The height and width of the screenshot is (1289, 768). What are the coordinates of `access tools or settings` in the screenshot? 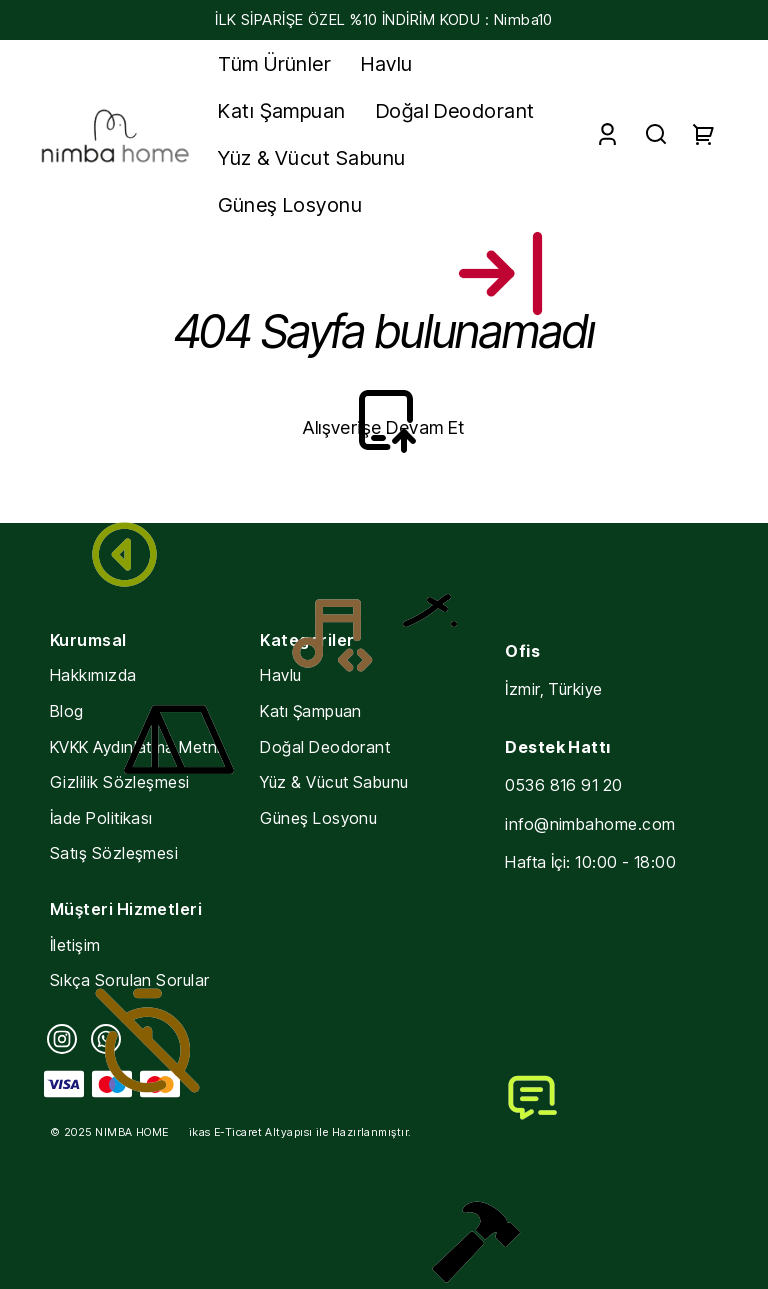 It's located at (476, 1241).